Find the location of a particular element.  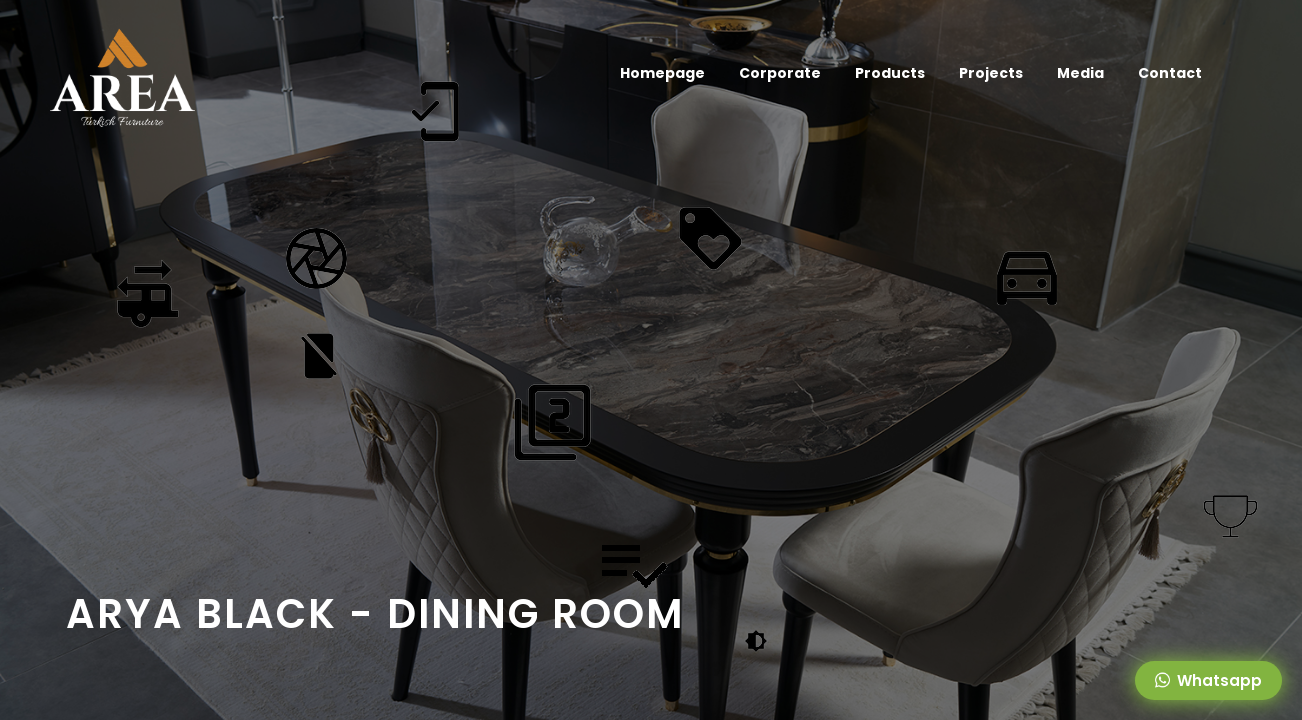

view loyalty rewards or points is located at coordinates (710, 238).